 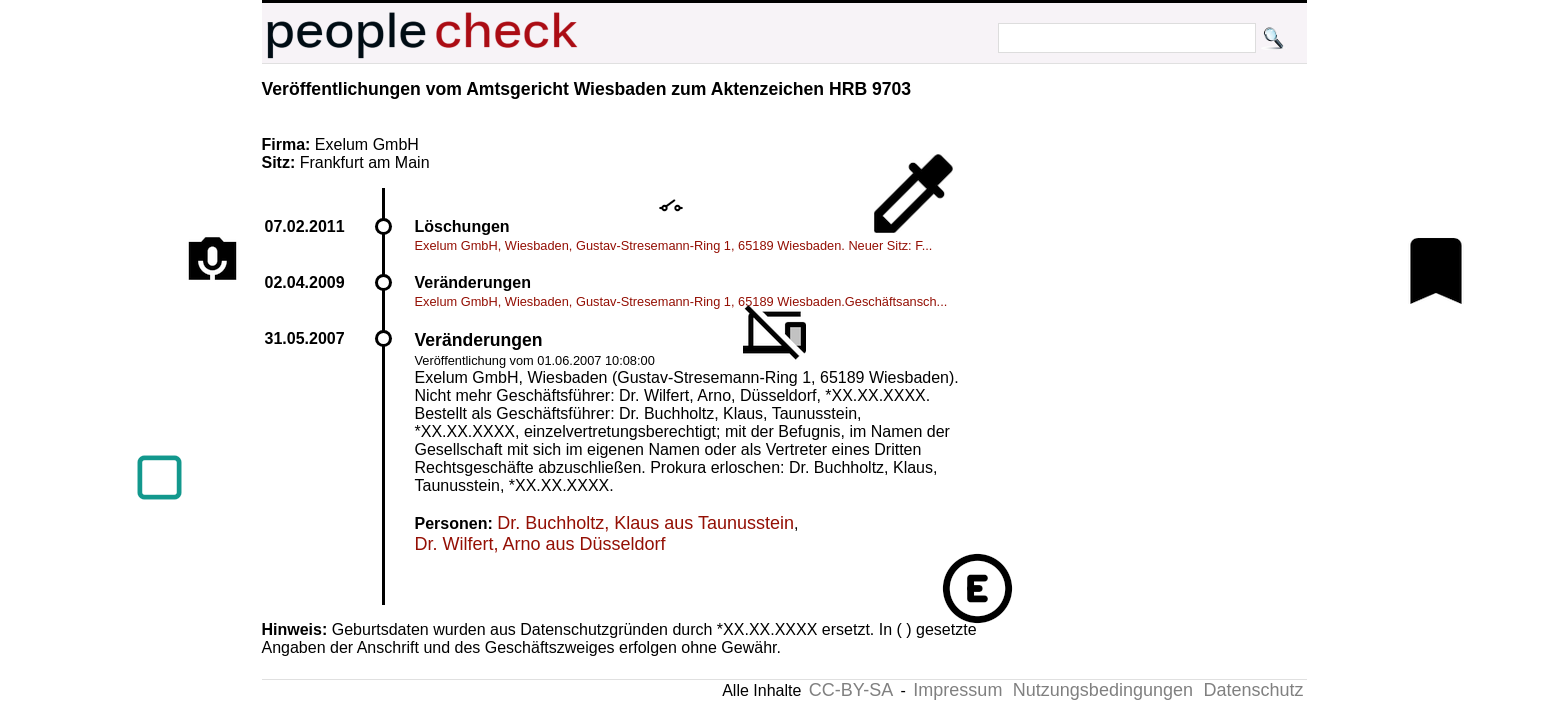 I want to click on device linking is disabled or unavailable, so click(x=774, y=332).